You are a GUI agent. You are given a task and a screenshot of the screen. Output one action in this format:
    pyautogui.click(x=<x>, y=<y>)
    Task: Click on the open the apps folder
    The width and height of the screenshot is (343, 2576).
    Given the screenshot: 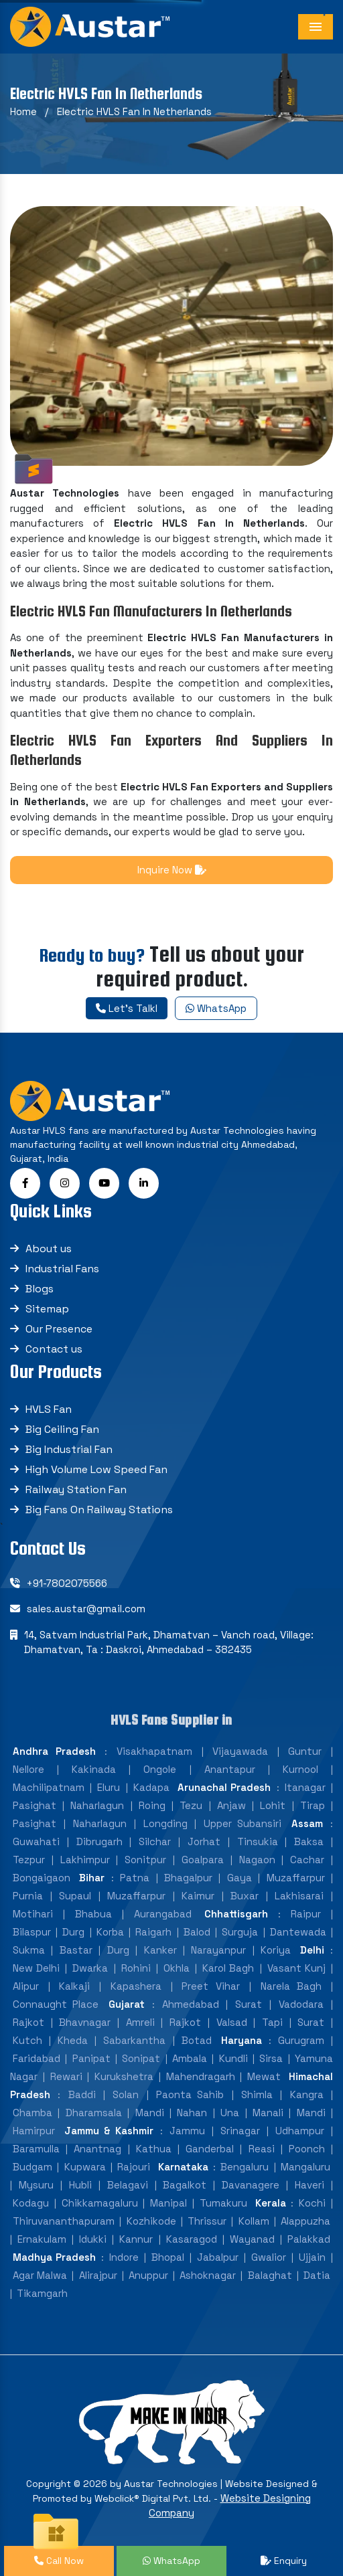 What is the action you would take?
    pyautogui.click(x=56, y=2532)
    